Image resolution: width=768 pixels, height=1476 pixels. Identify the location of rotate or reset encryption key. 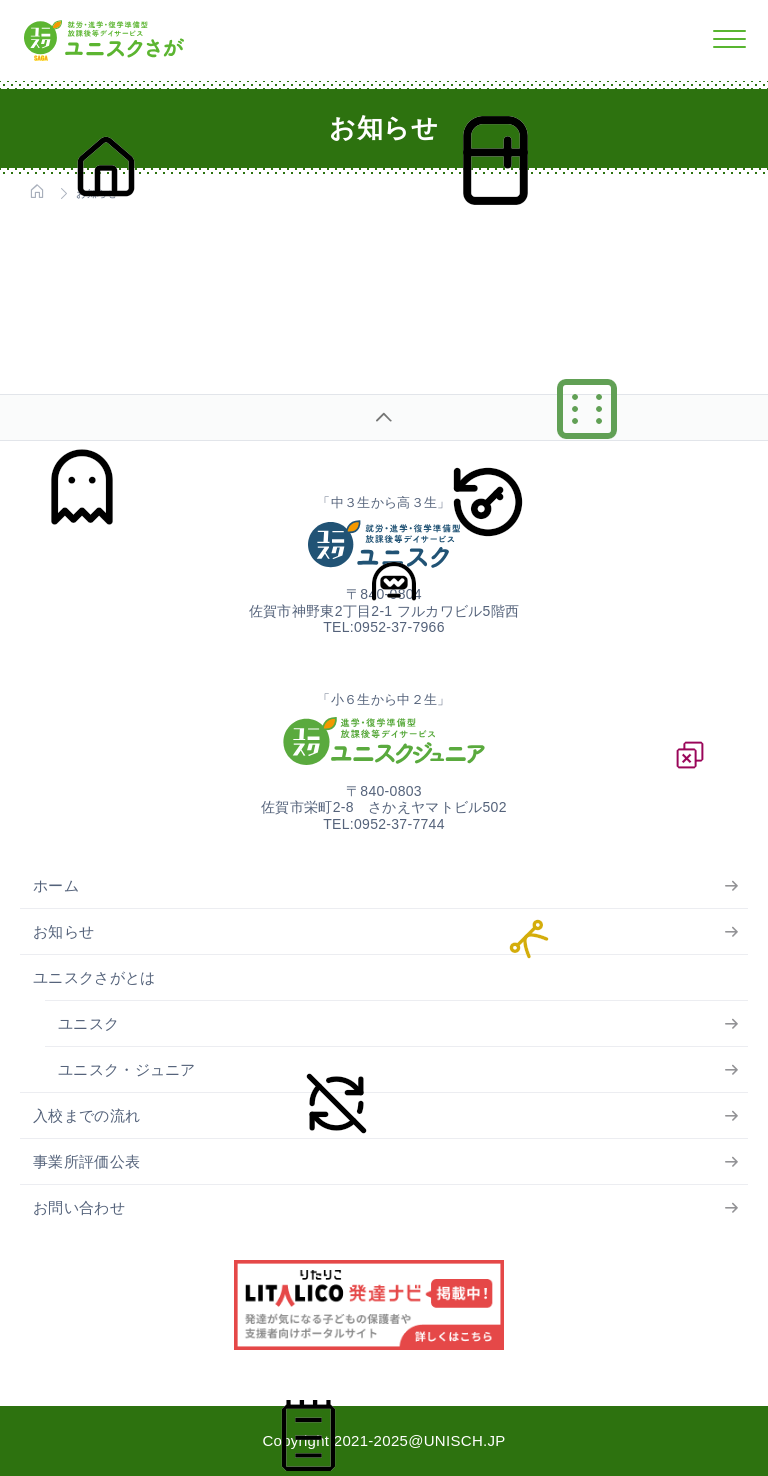
(488, 502).